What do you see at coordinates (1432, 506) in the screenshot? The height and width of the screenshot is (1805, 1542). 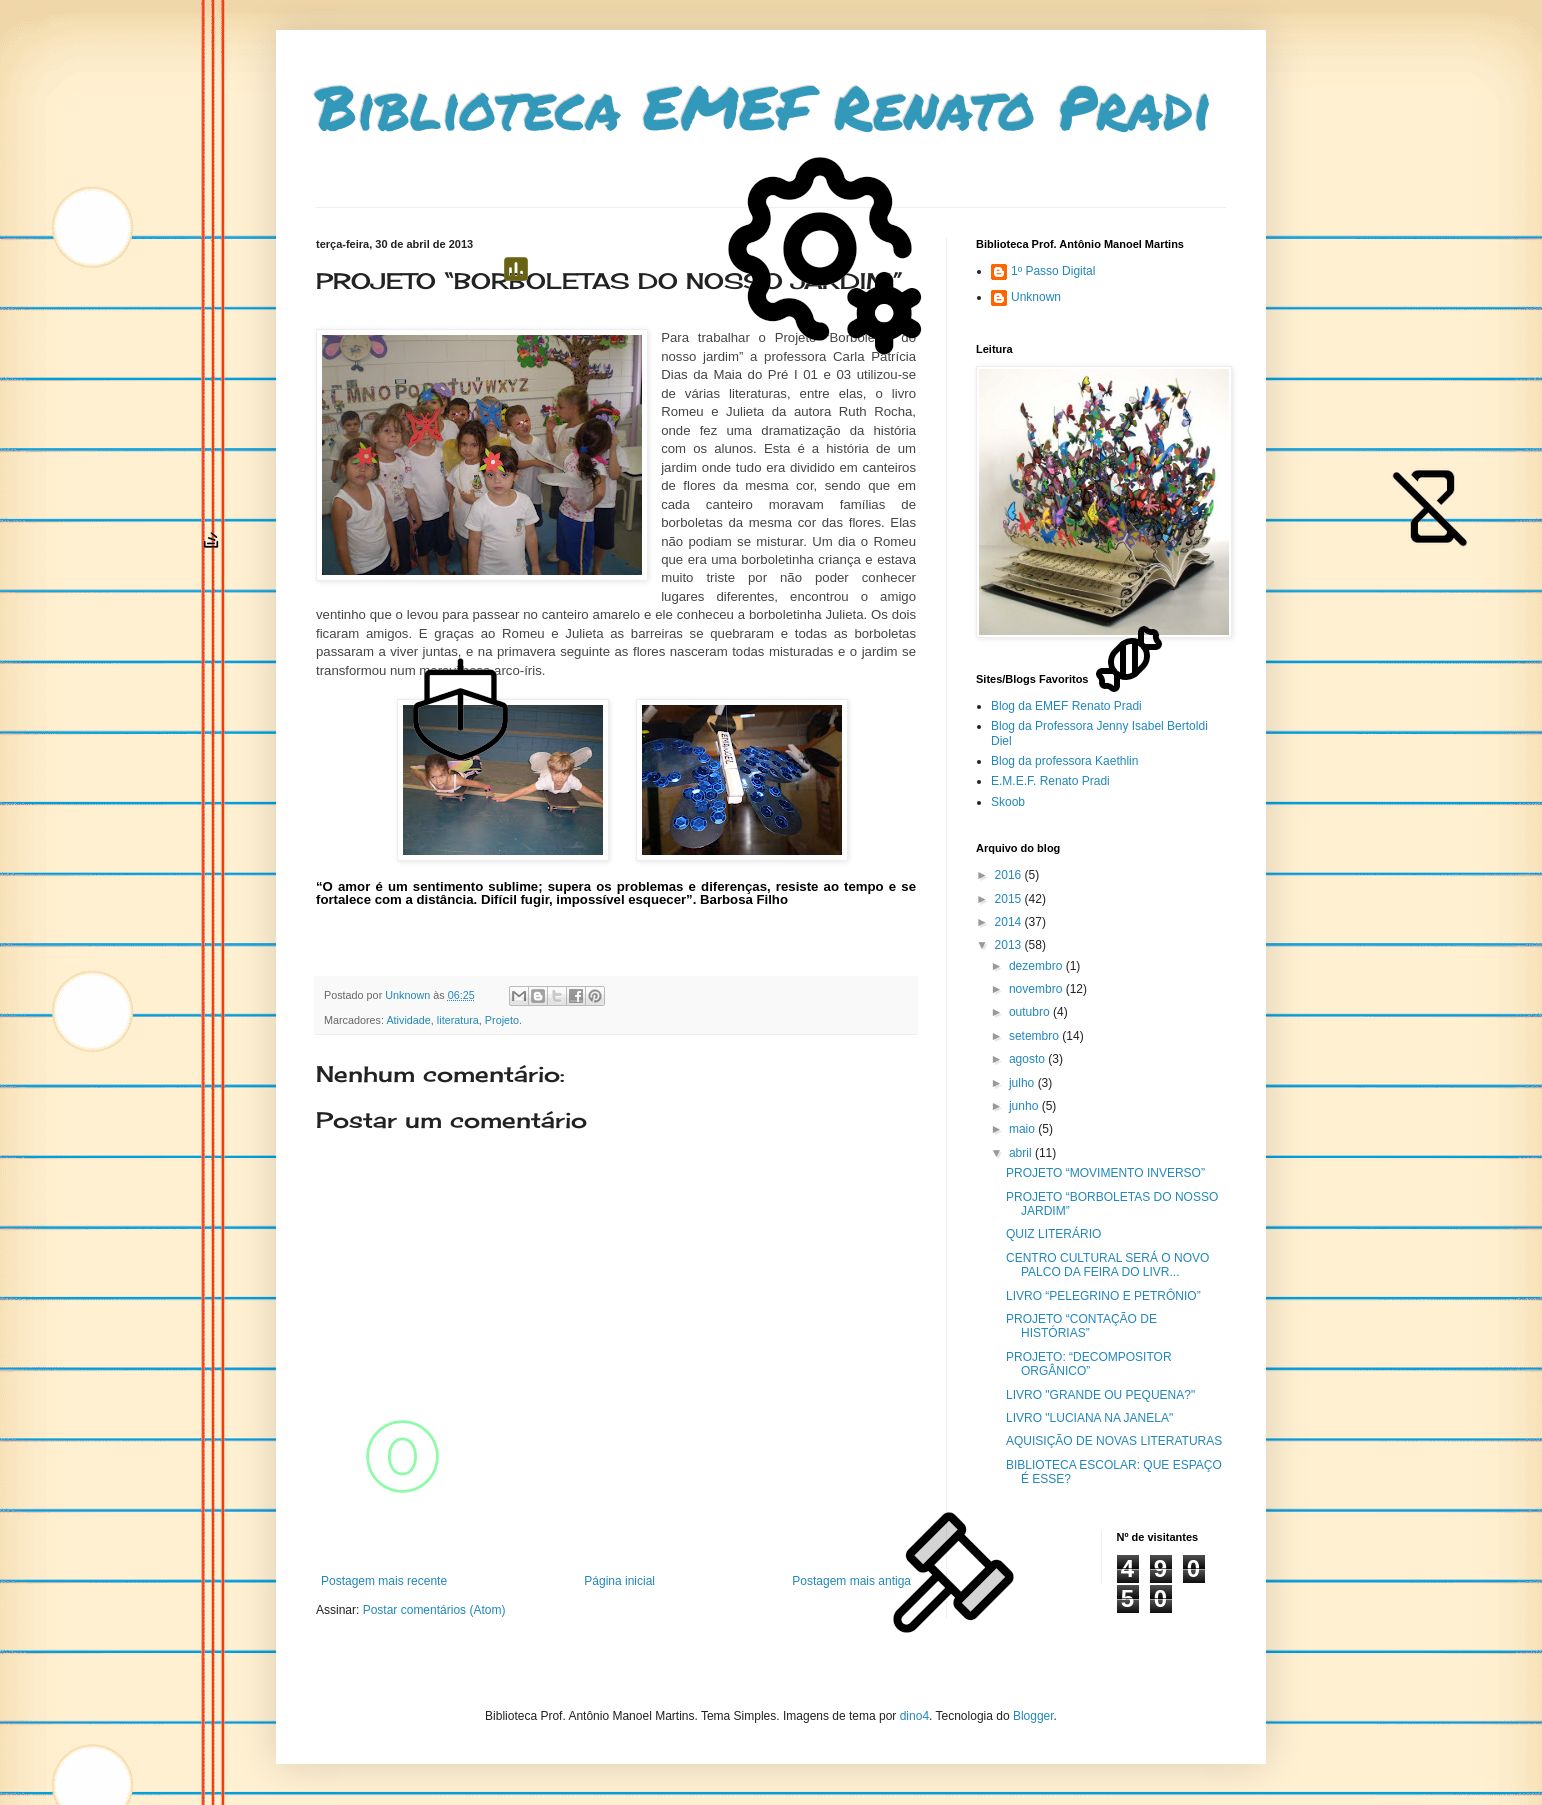 I see `timer or countdown feature disabled` at bounding box center [1432, 506].